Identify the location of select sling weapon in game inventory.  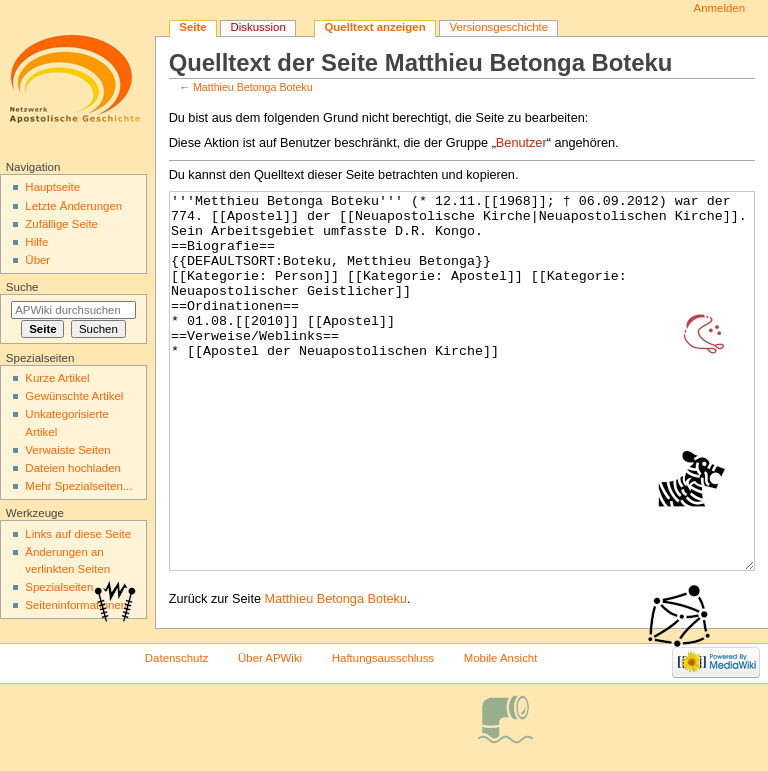
(704, 334).